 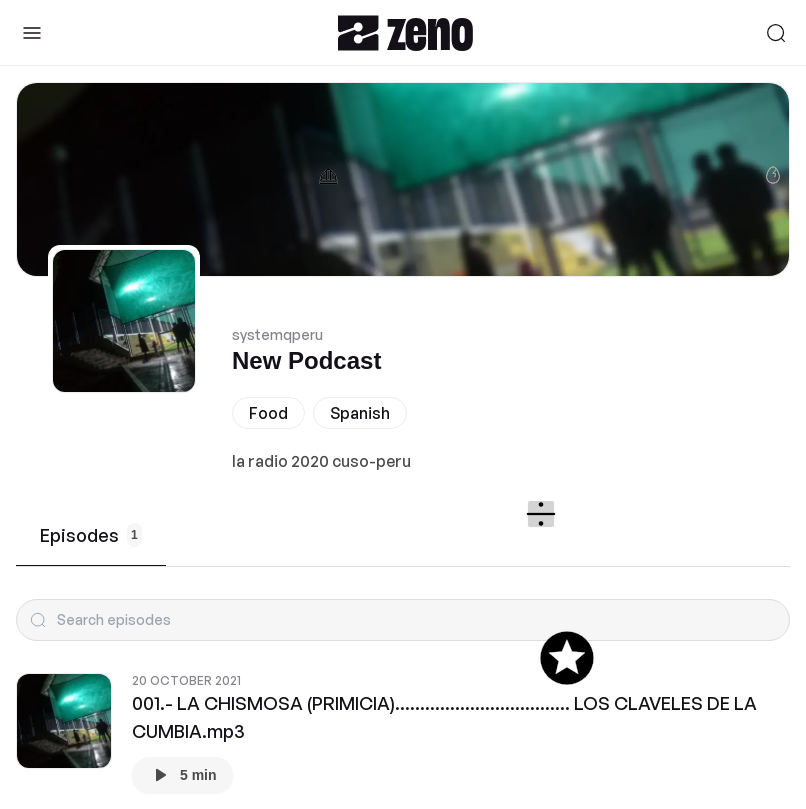 I want to click on indicates a cracked or broken item, so click(x=773, y=175).